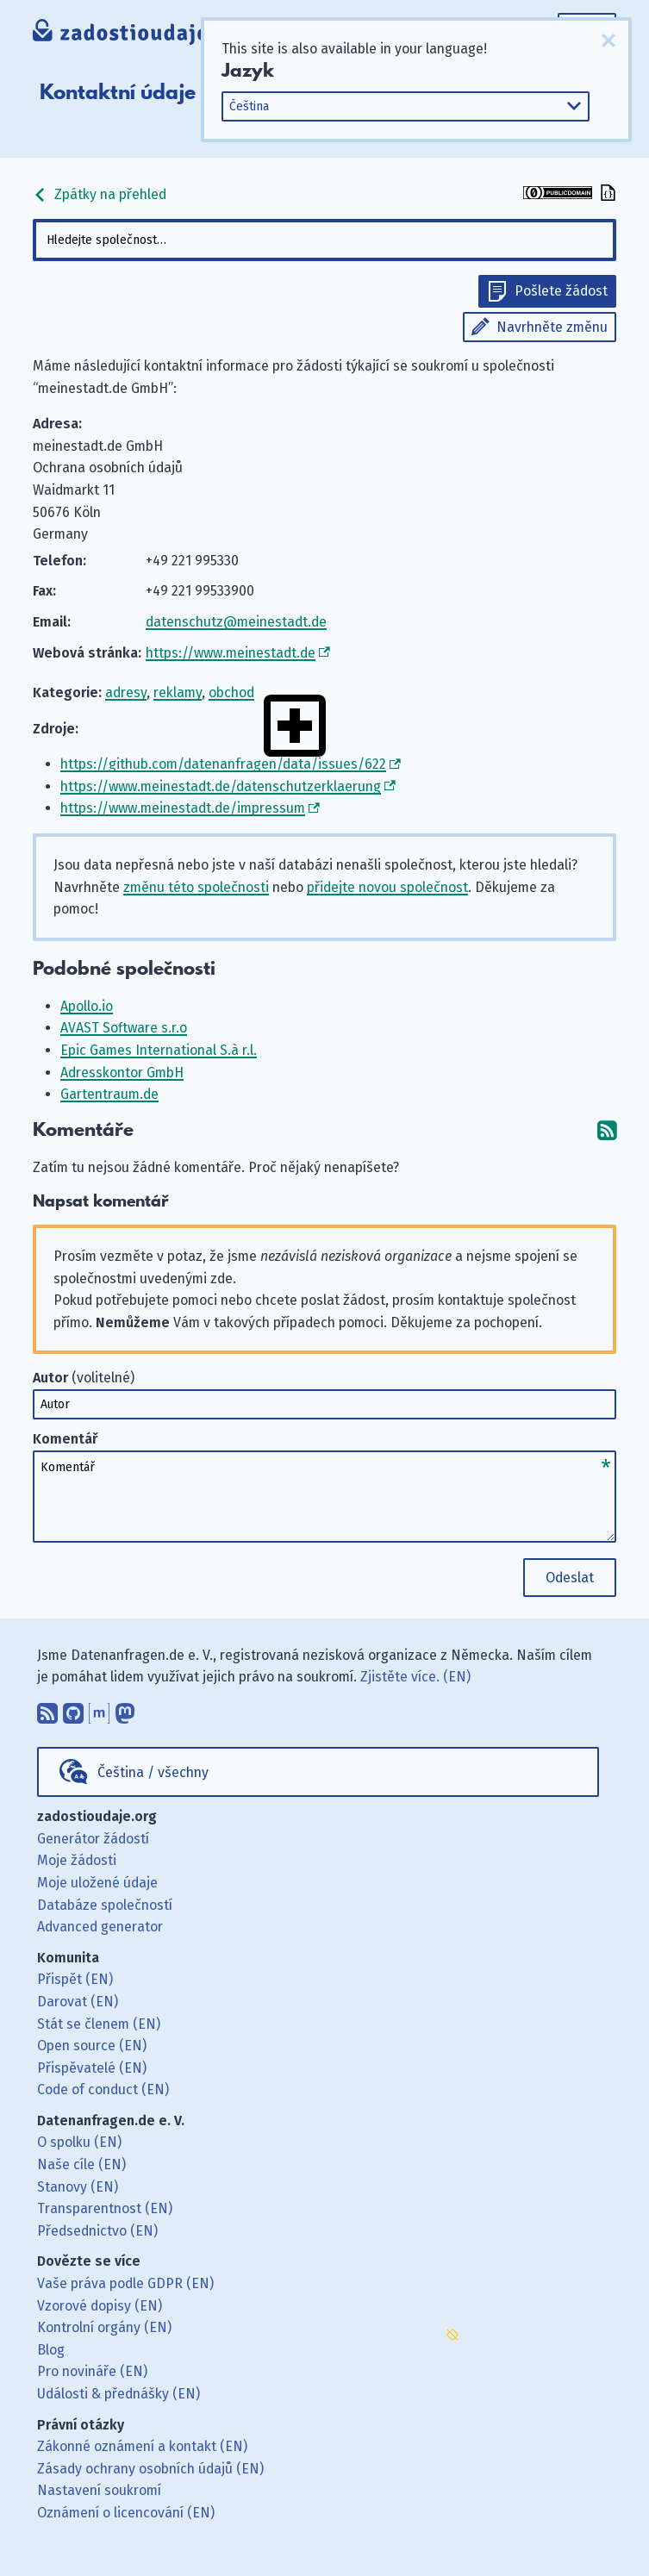 The image size is (649, 2576). What do you see at coordinates (295, 726) in the screenshot?
I see `find nearby hospitals or medical facilities` at bounding box center [295, 726].